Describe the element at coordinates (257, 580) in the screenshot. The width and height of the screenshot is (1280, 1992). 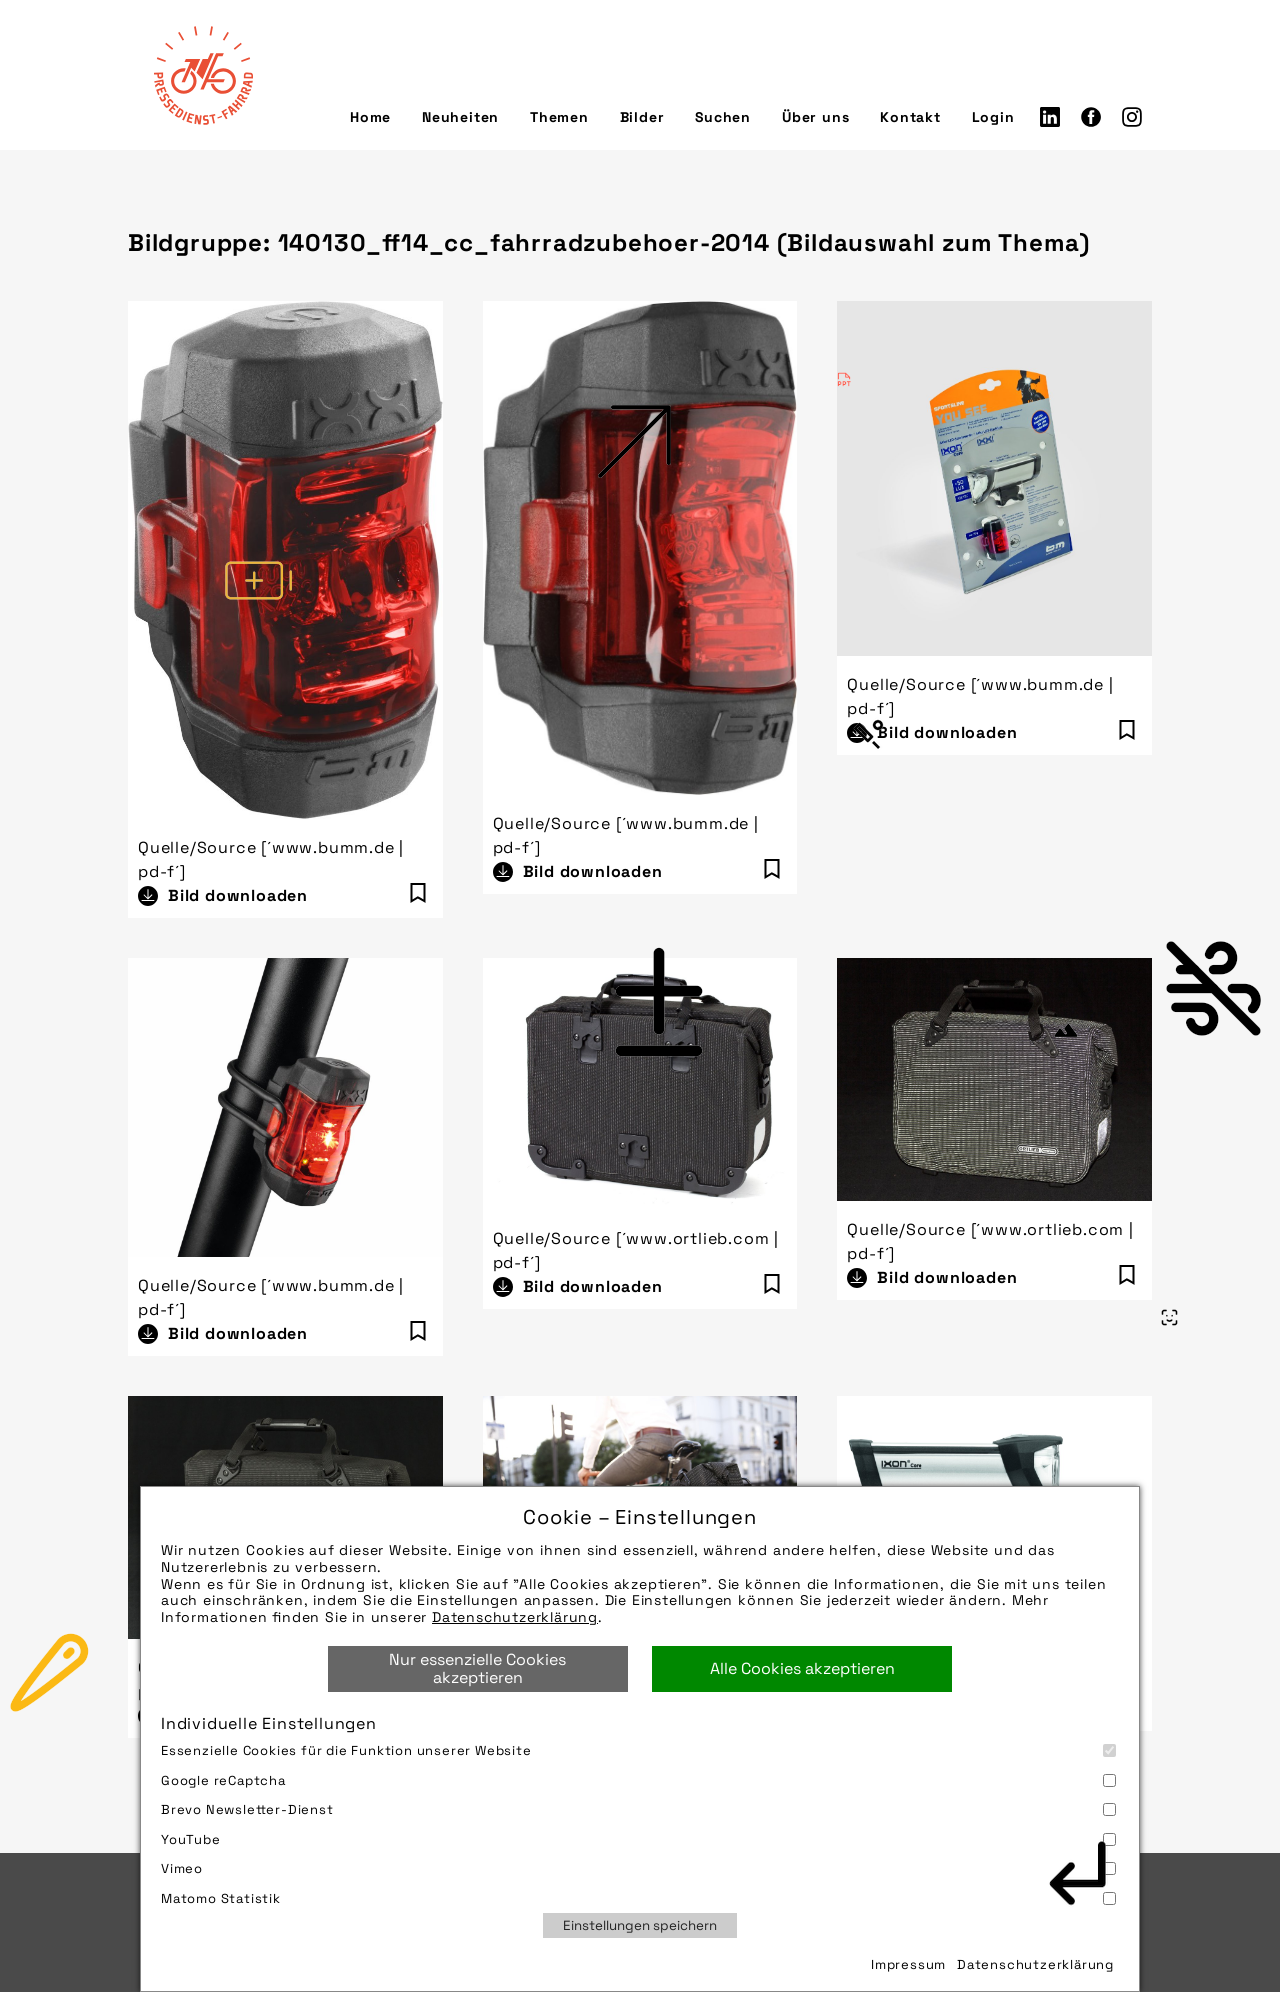
I see `add or extend battery life` at that location.